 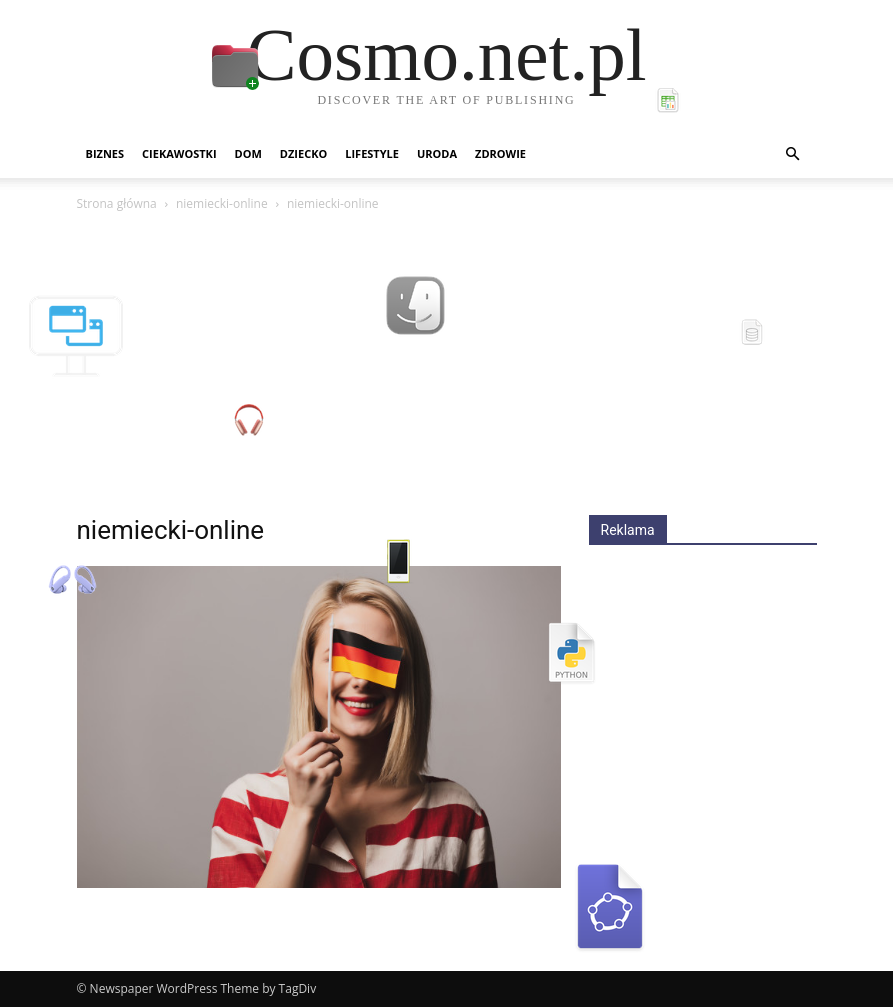 I want to click on a geogebra file document, so click(x=610, y=908).